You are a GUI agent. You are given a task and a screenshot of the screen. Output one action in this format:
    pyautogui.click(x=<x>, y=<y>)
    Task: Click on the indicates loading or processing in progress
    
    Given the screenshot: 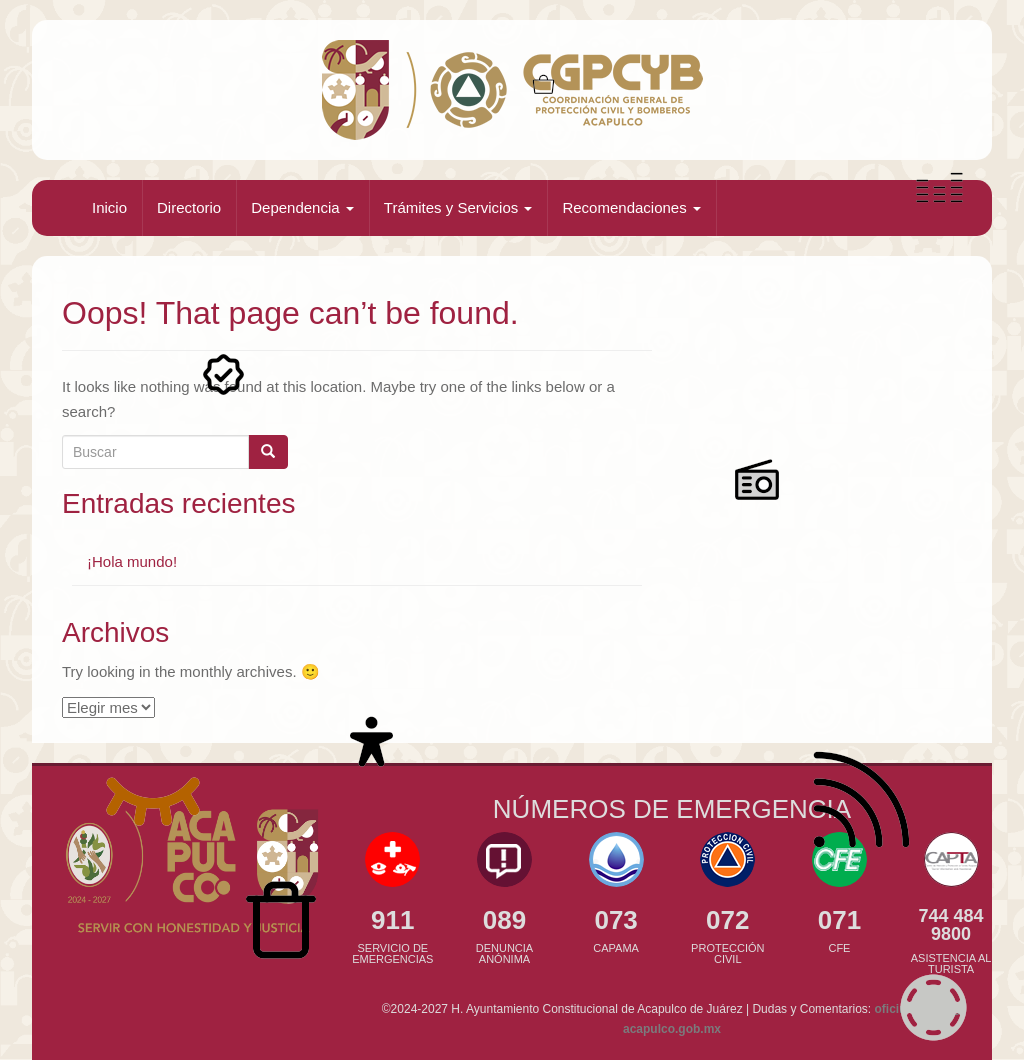 What is the action you would take?
    pyautogui.click(x=933, y=1007)
    